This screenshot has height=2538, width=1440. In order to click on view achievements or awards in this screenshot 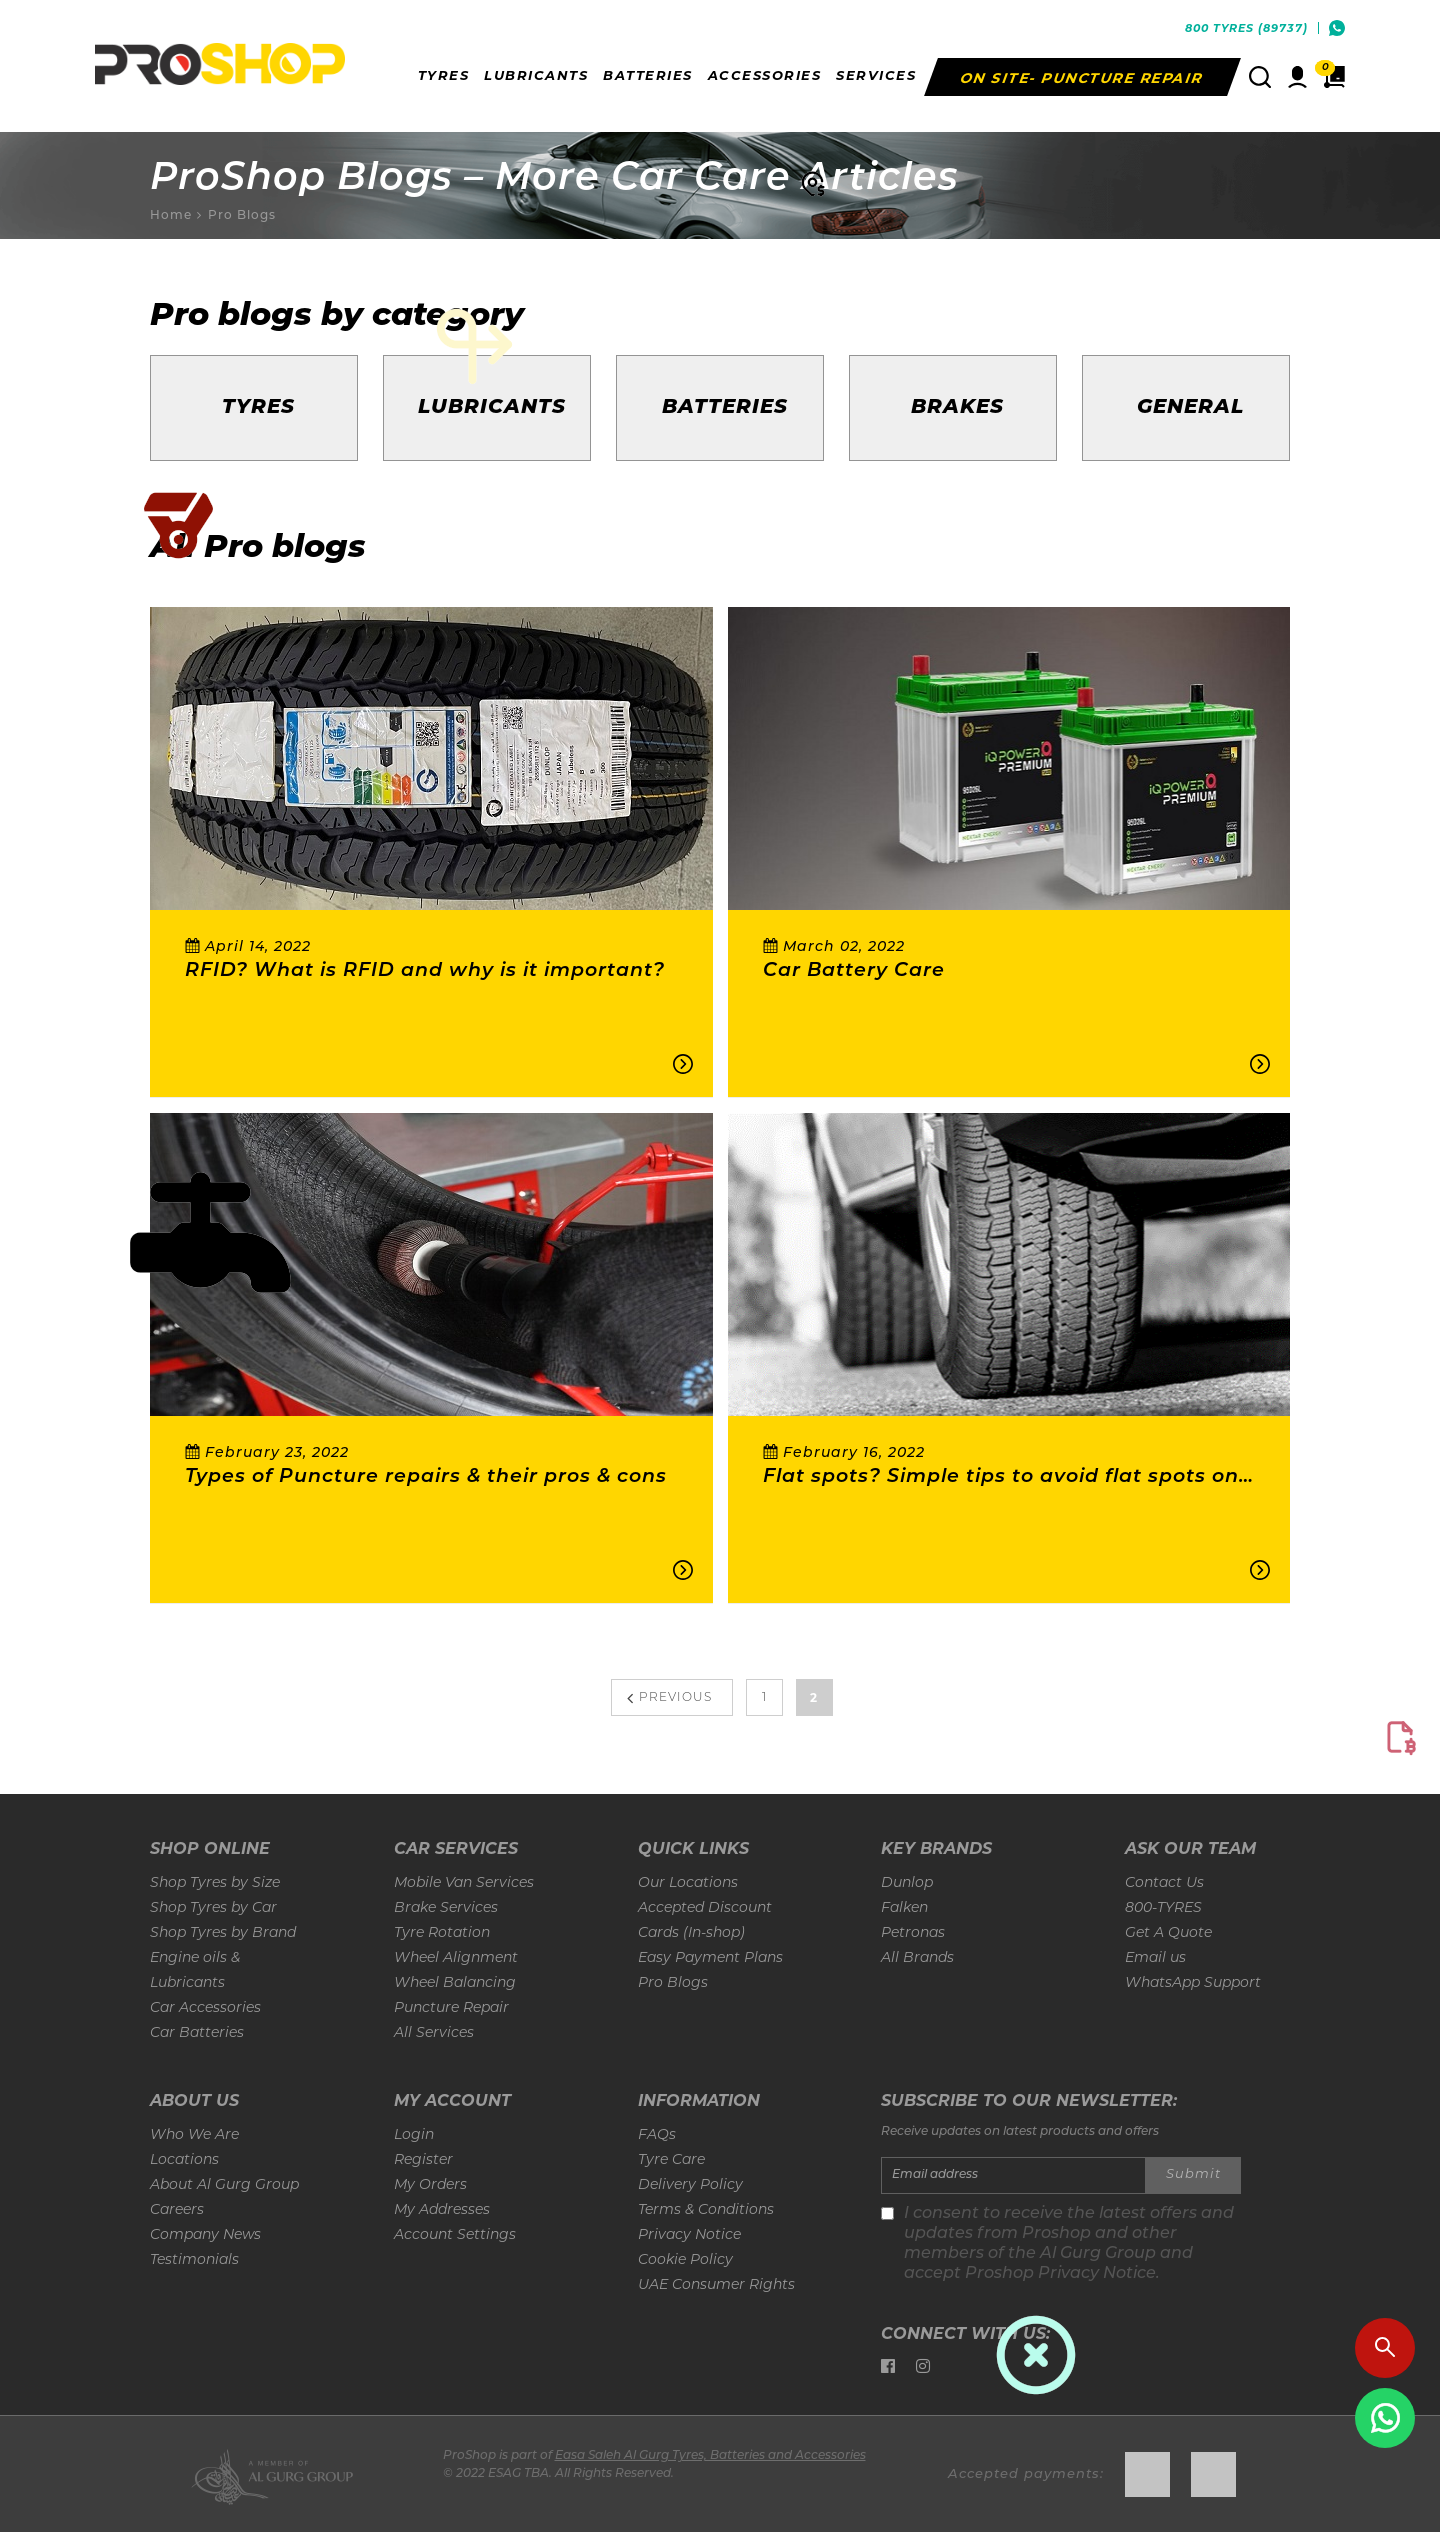, I will do `click(178, 525)`.